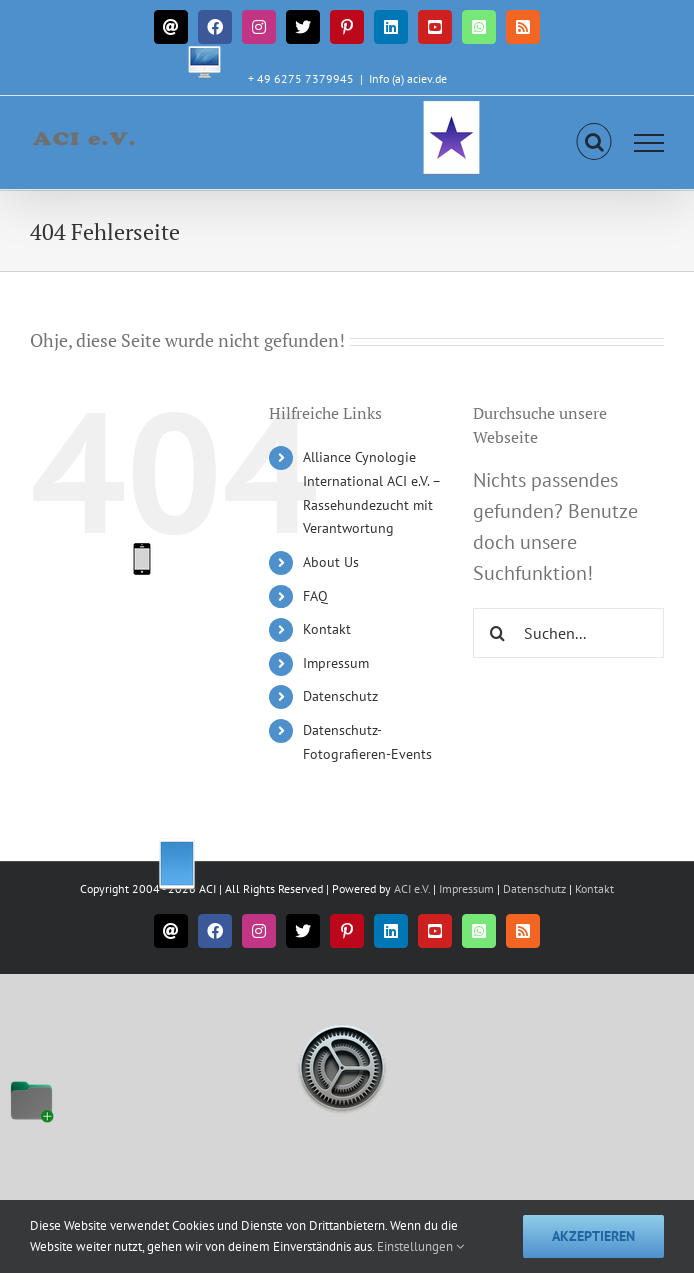 Image resolution: width=694 pixels, height=1273 pixels. What do you see at coordinates (31, 1100) in the screenshot?
I see `create a new folder` at bounding box center [31, 1100].